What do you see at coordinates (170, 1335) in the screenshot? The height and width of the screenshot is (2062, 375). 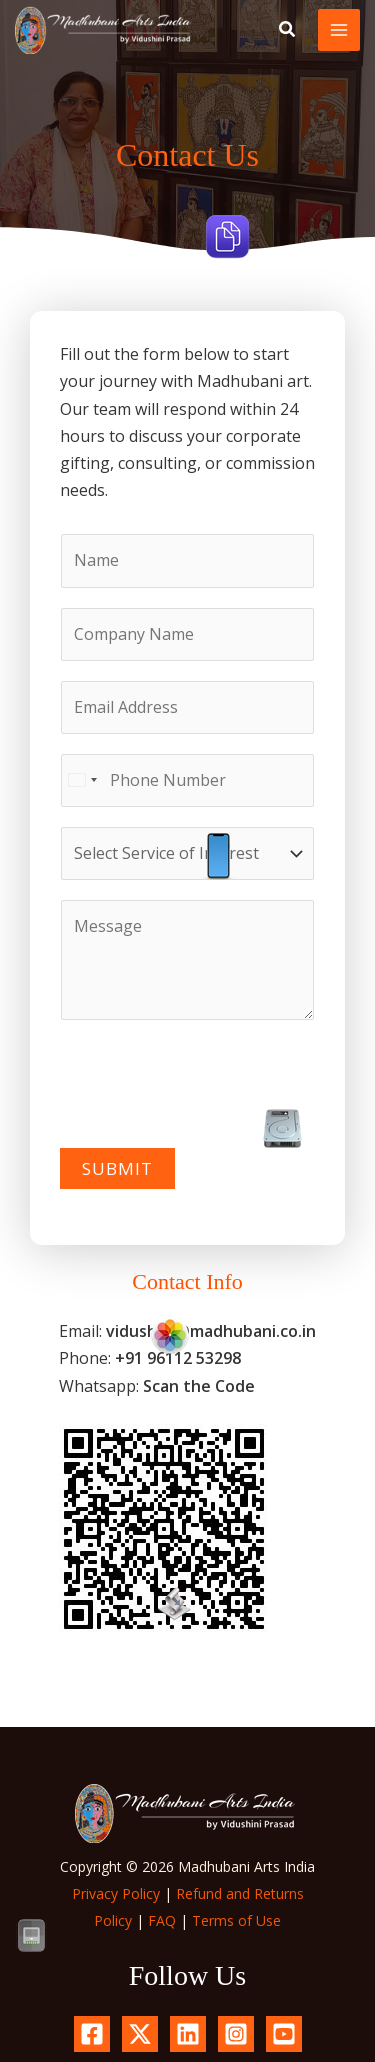 I see `open photos preferences or settings` at bounding box center [170, 1335].